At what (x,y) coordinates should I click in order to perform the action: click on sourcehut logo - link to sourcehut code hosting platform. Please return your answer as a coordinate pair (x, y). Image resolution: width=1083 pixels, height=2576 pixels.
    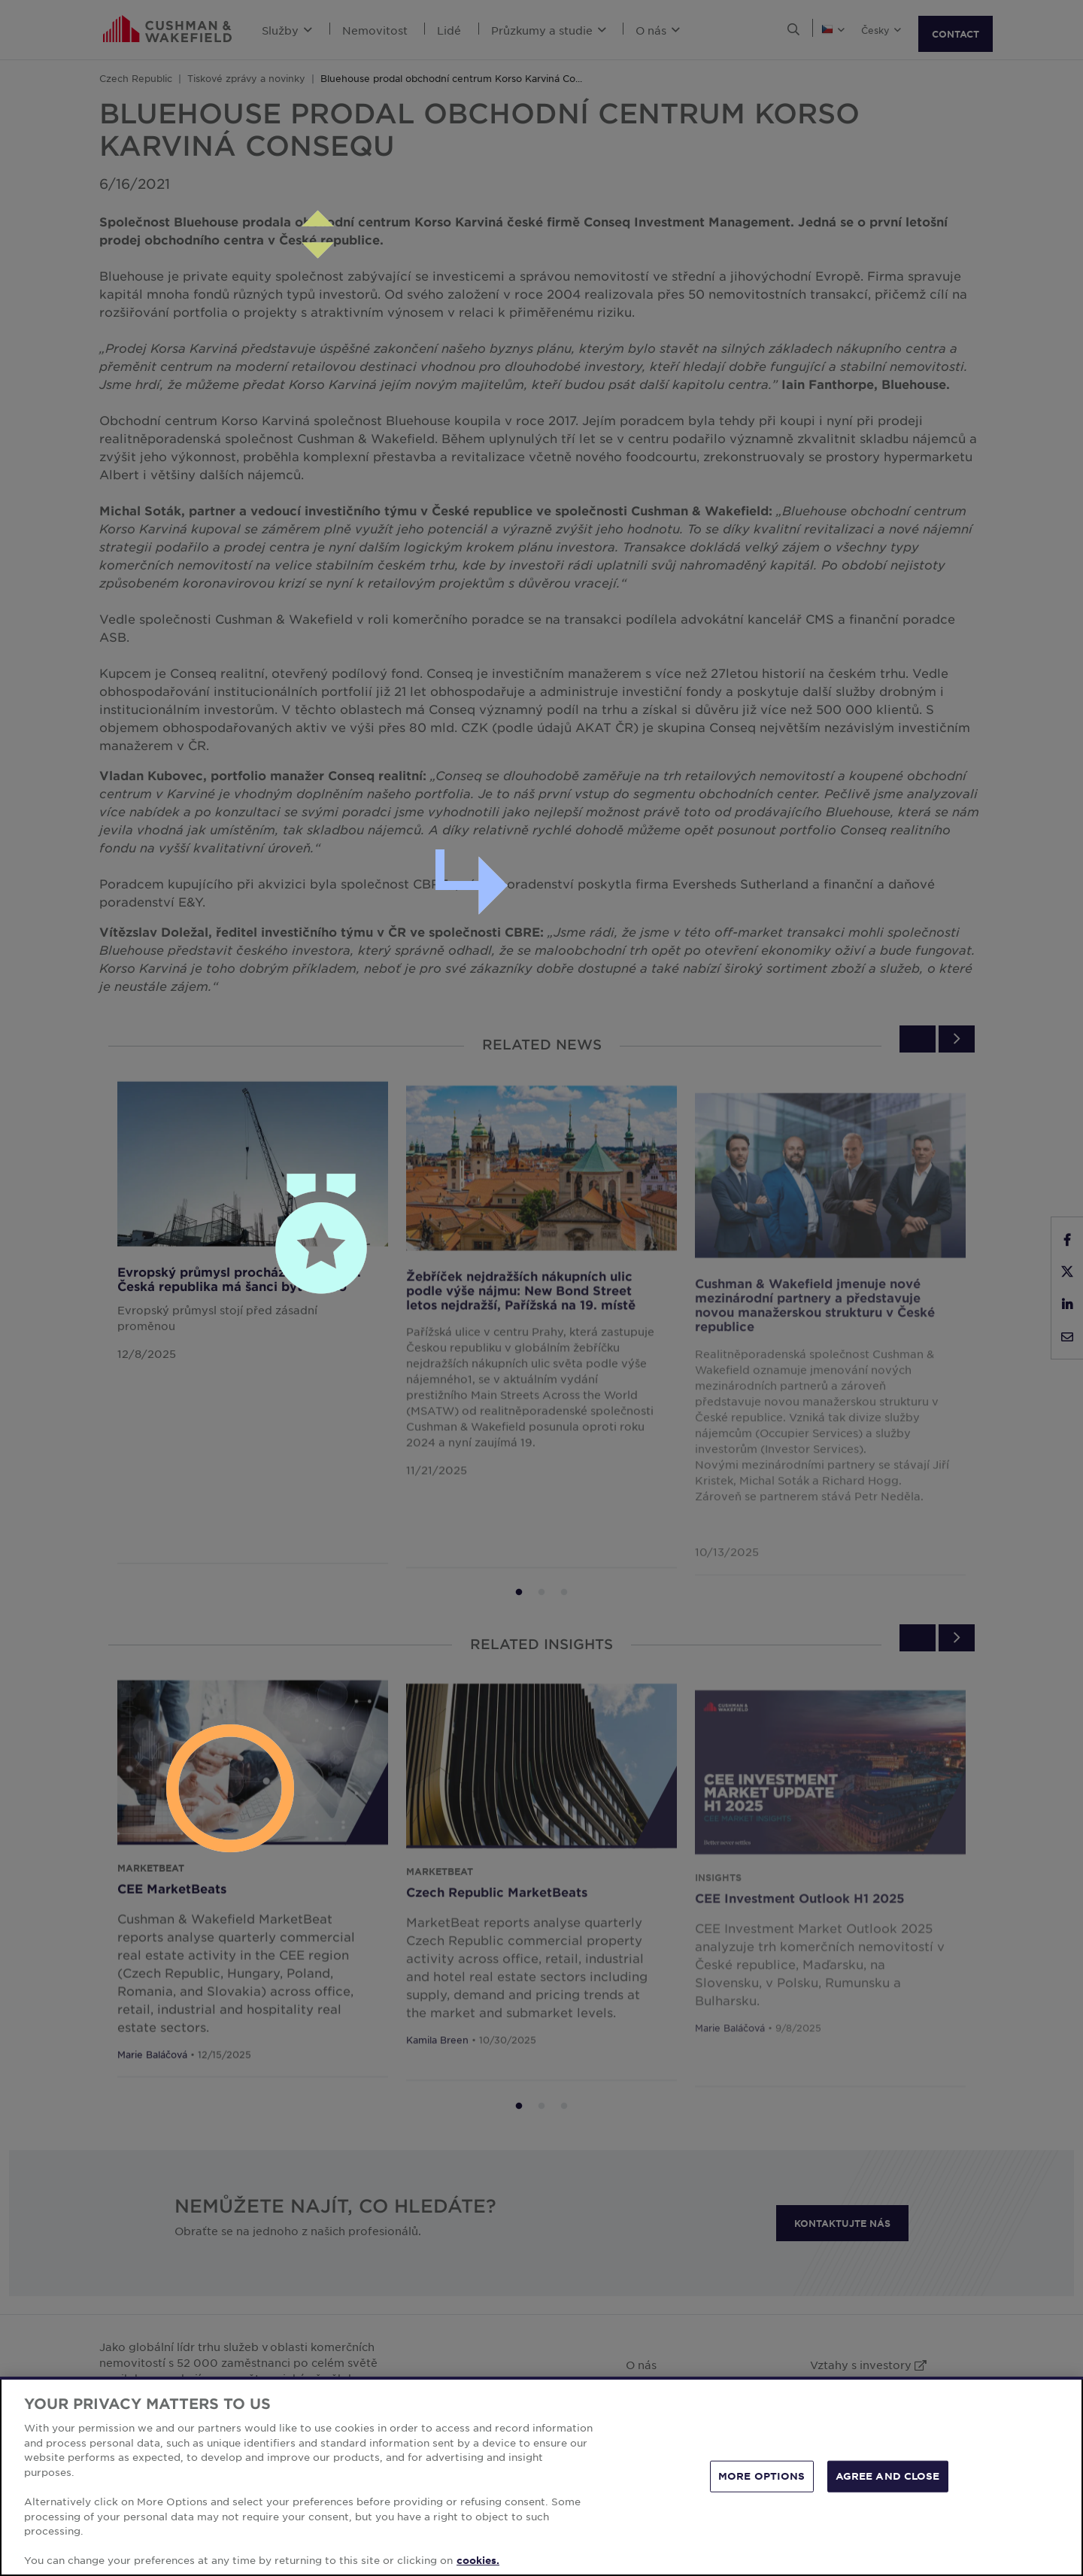
    Looking at the image, I should click on (230, 1788).